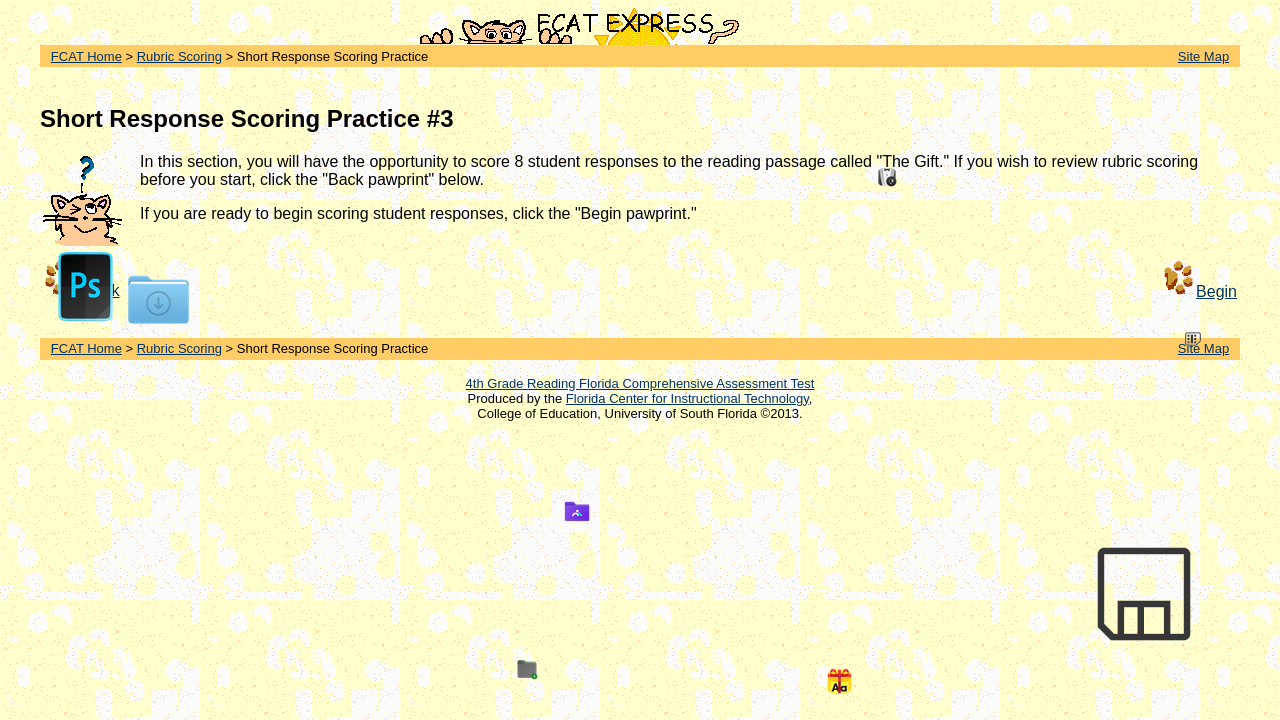 This screenshot has width=1280, height=720. What do you see at coordinates (577, 512) in the screenshot?
I see `open wondershare famisafe app folder` at bounding box center [577, 512].